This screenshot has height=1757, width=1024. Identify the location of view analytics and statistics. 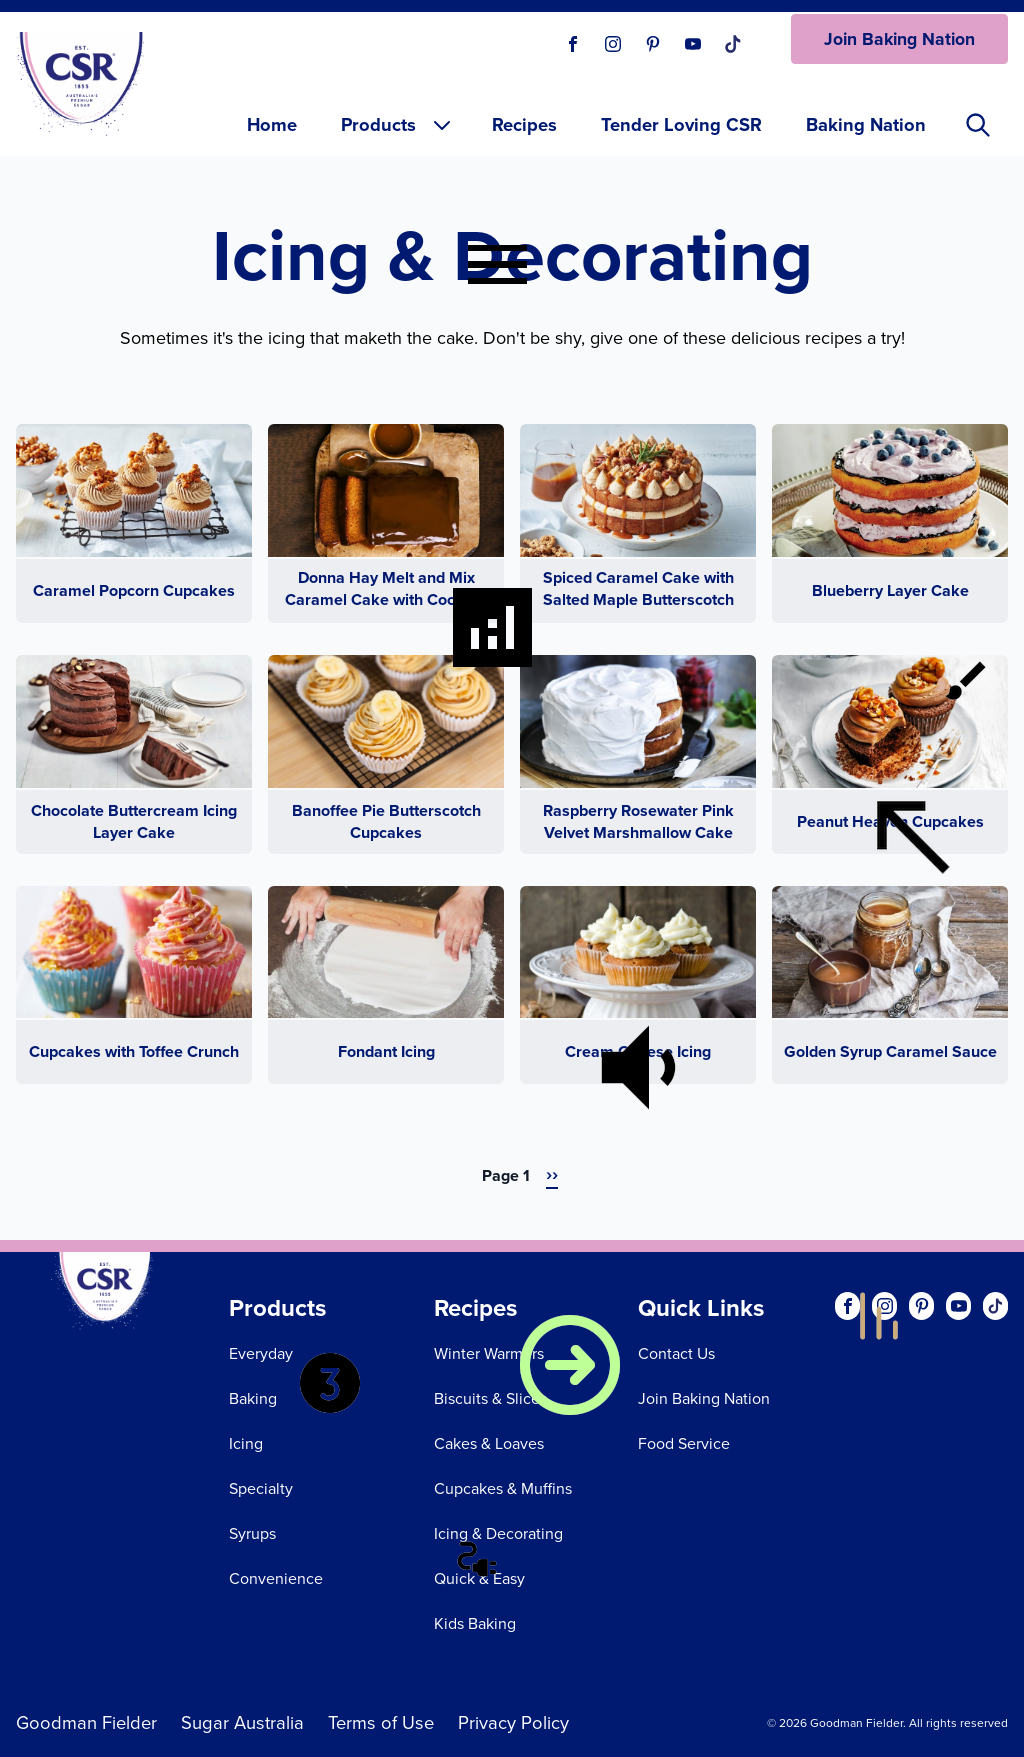
(492, 627).